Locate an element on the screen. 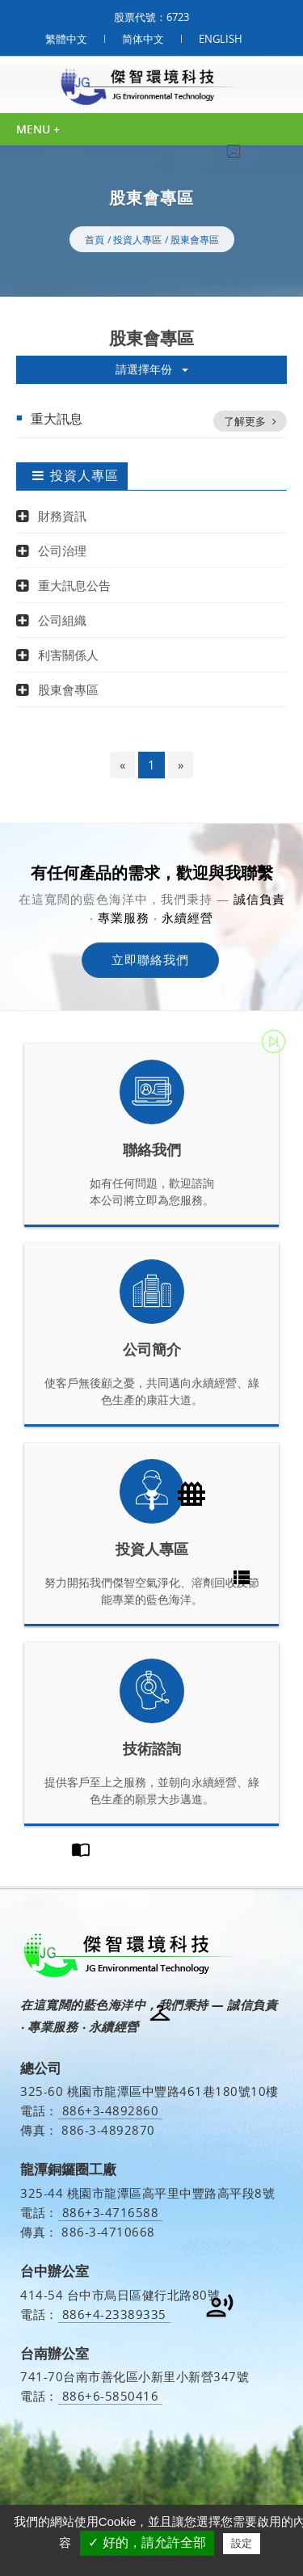  access fence or boundary settings is located at coordinates (191, 1494).